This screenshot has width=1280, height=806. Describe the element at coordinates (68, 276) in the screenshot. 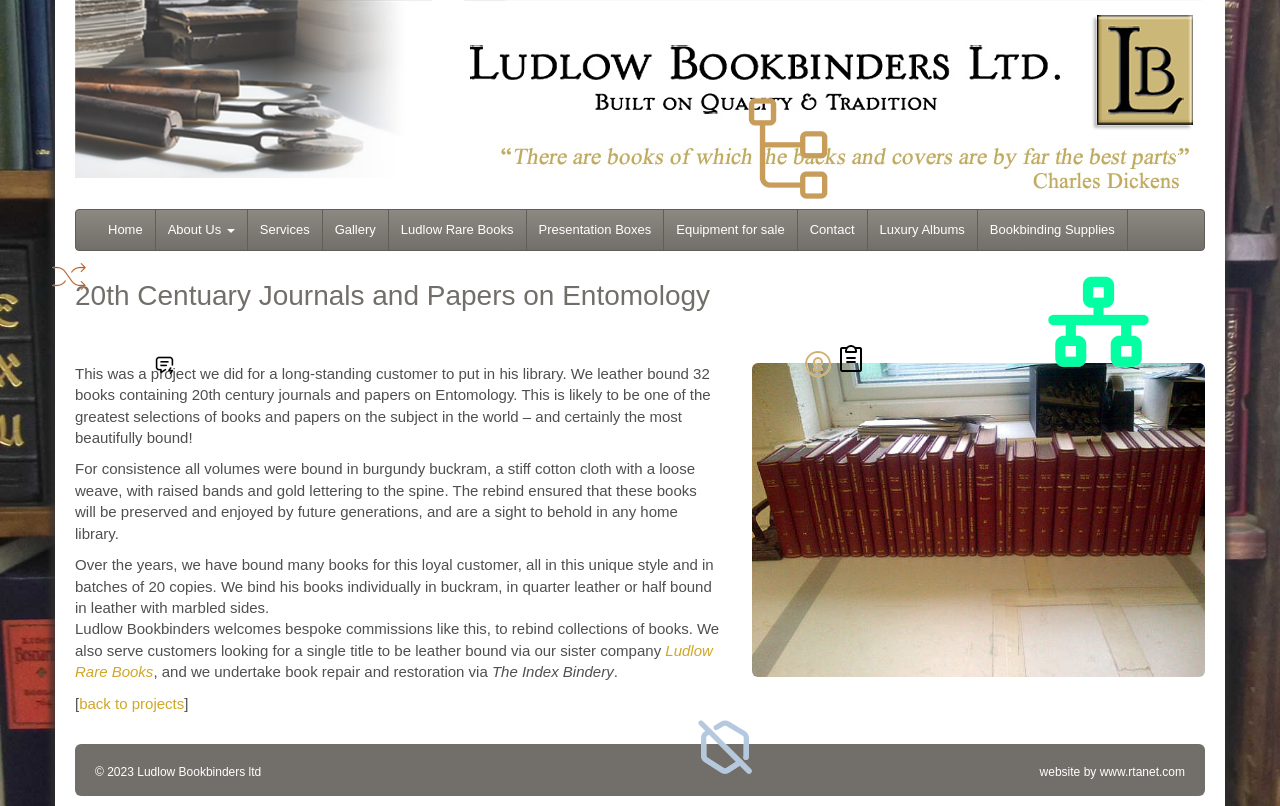

I see `shuffle playlist or queue order` at that location.